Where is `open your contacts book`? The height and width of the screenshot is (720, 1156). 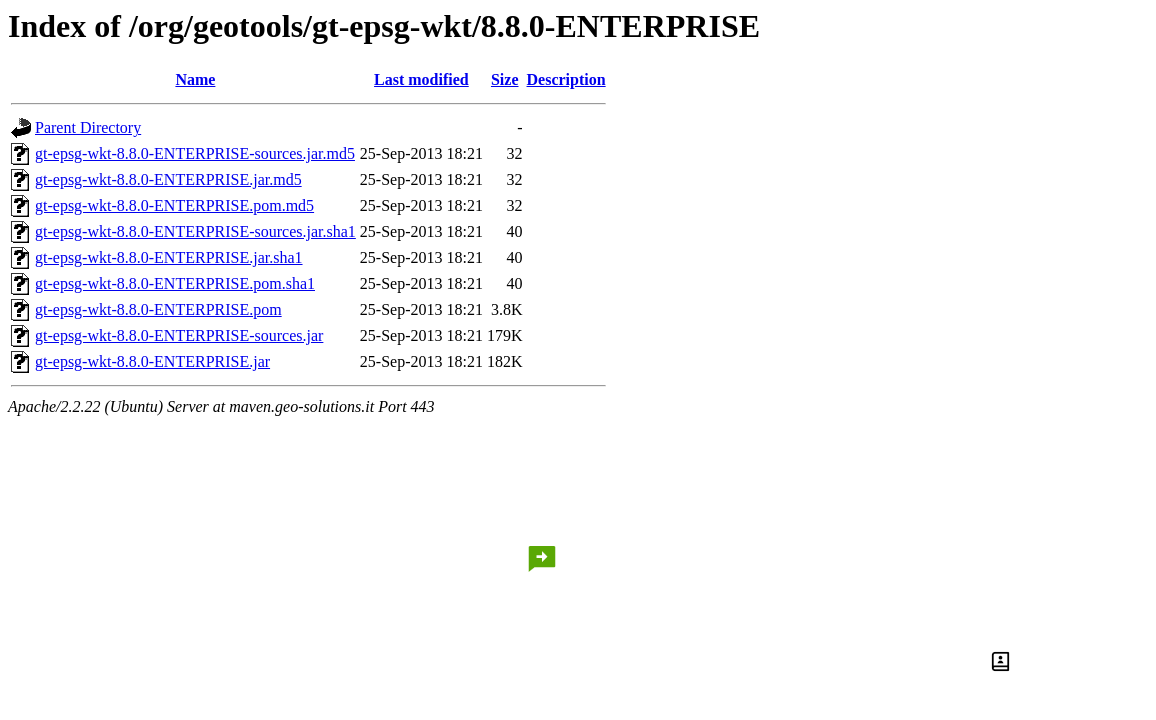
open your contacts book is located at coordinates (1000, 661).